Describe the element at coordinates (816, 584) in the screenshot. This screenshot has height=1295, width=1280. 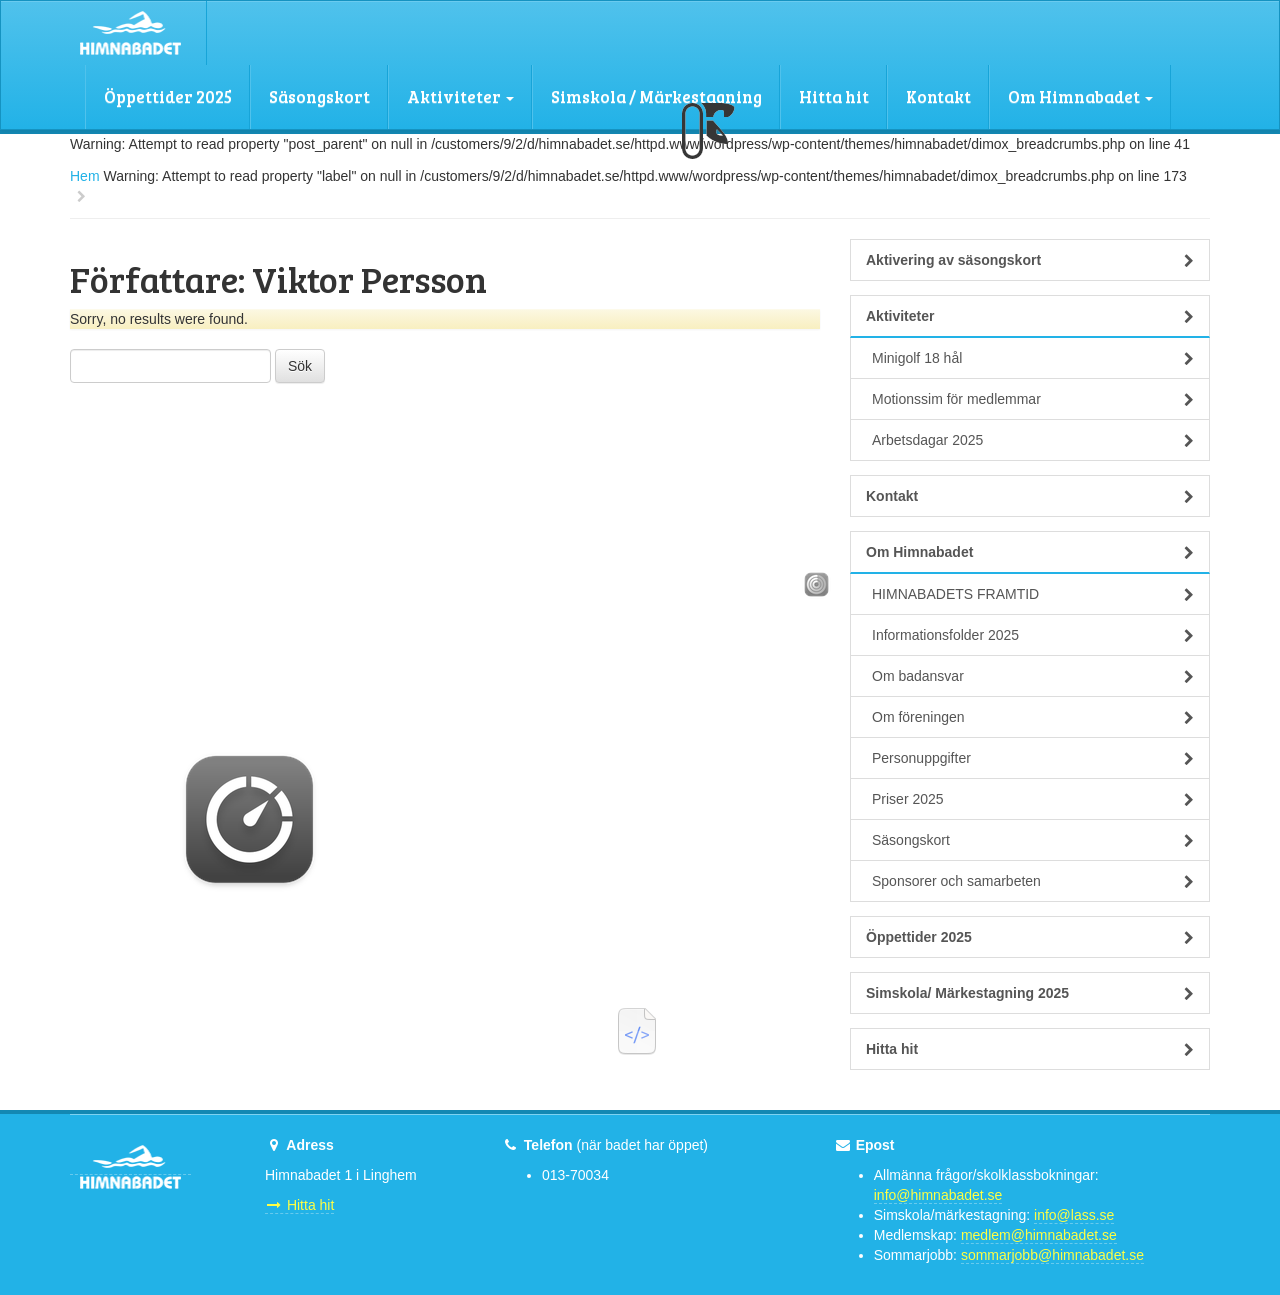
I see `open the Fitness app` at that location.